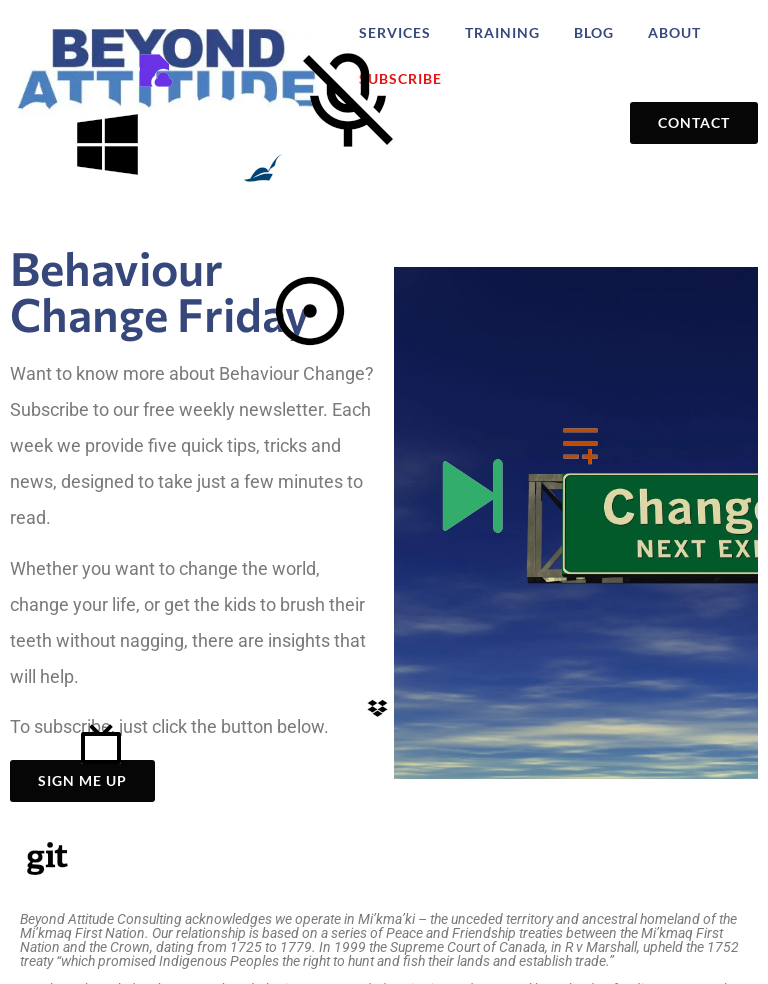  What do you see at coordinates (348, 100) in the screenshot?
I see `mute your microphone` at bounding box center [348, 100].